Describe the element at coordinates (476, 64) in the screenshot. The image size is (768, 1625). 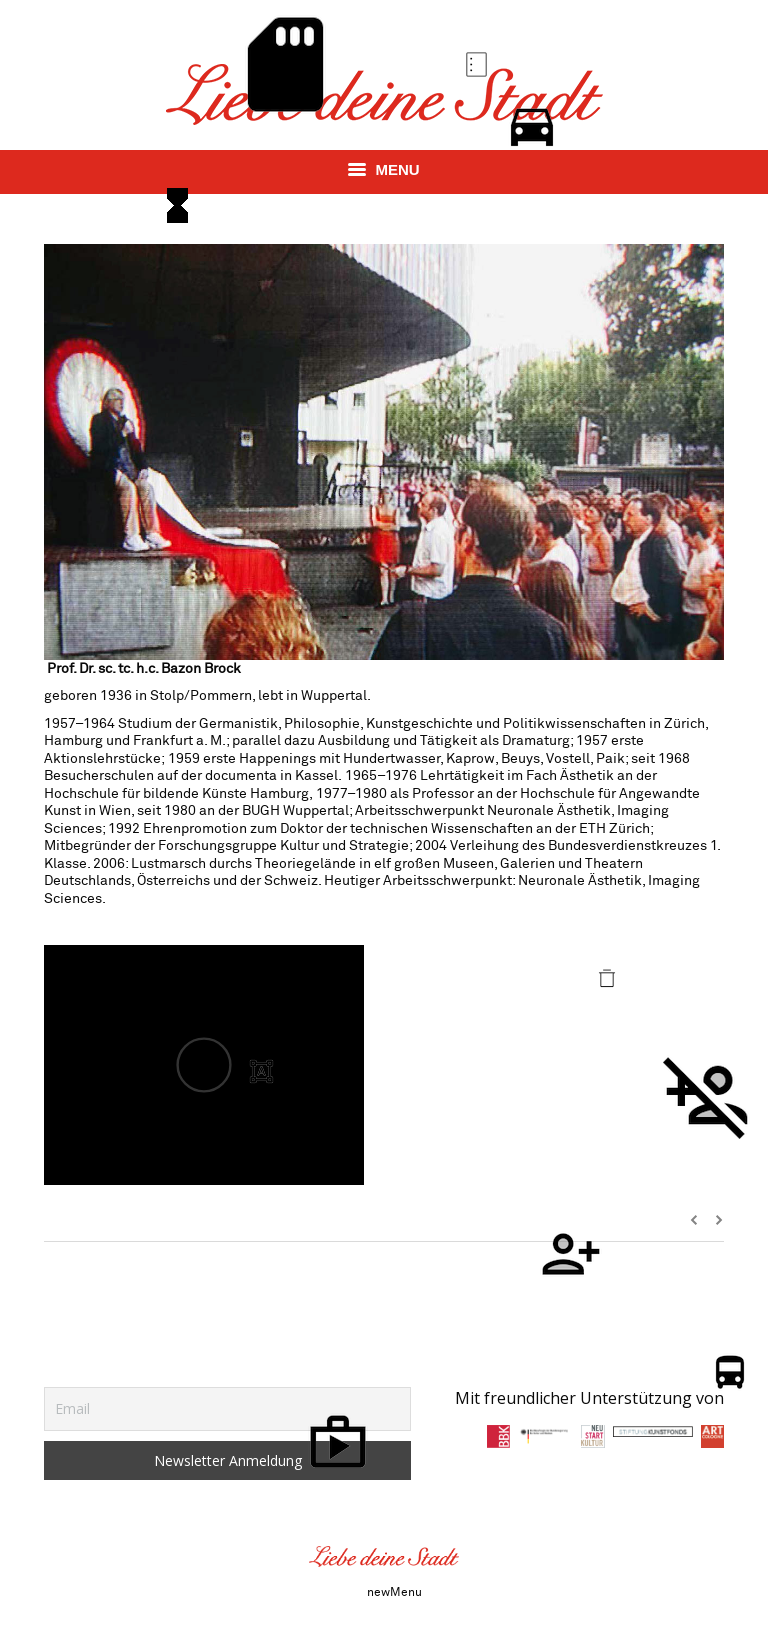
I see `view screenplay or script documents` at that location.